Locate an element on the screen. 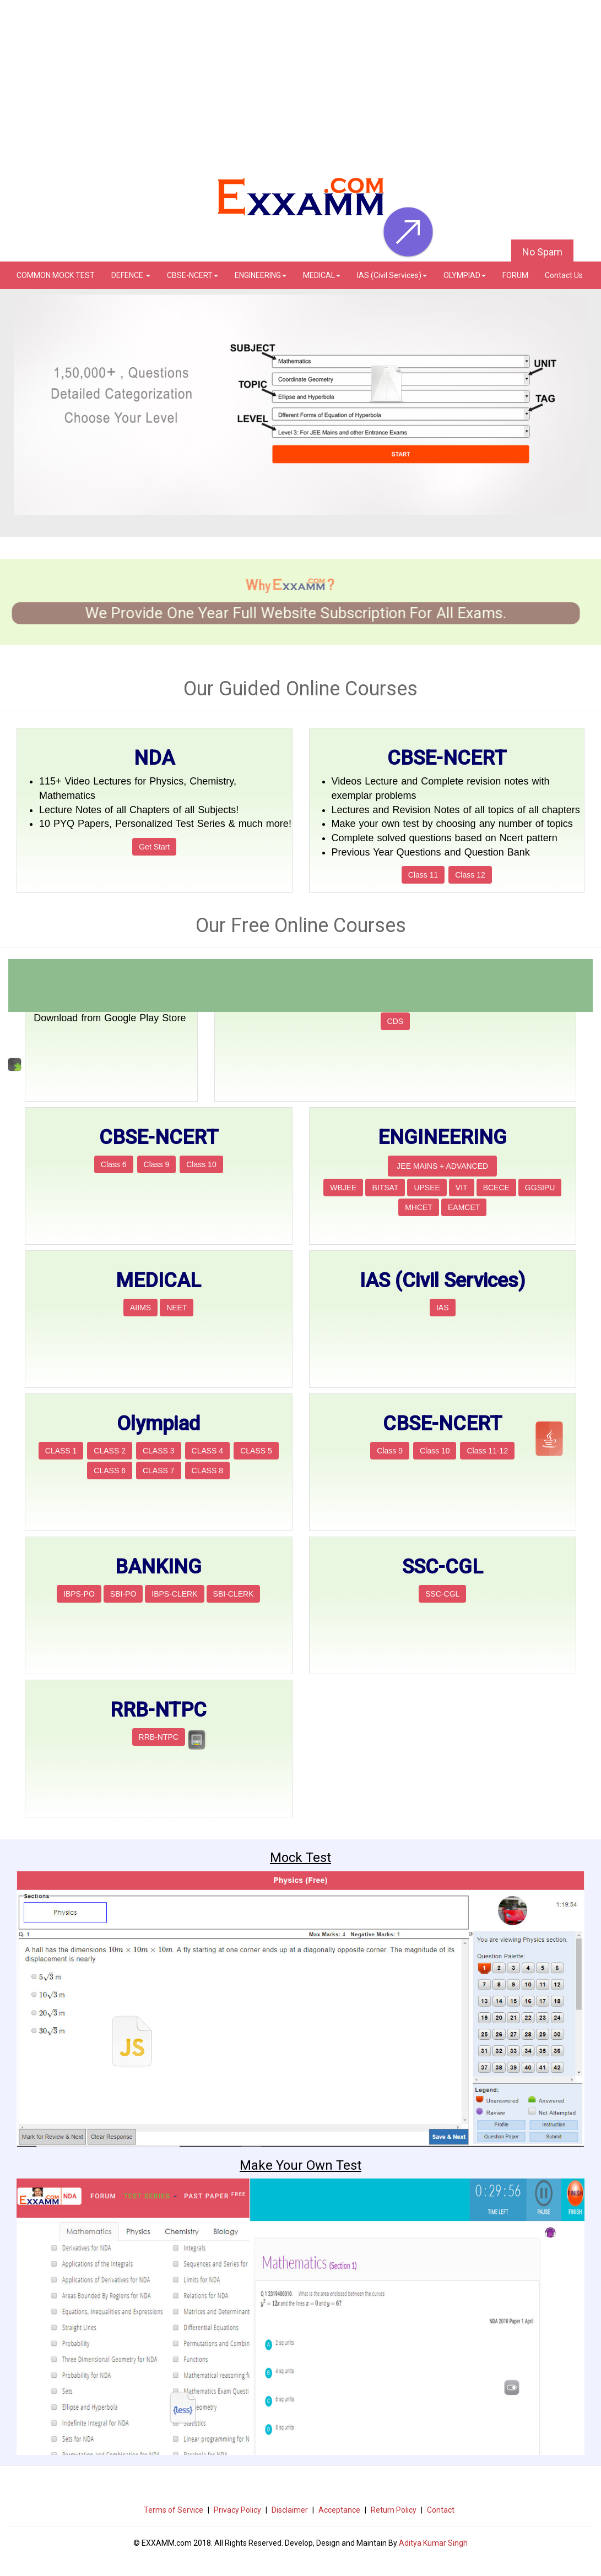 This screenshot has height=2576, width=601. indicates a symbolic link or shortcut to another file is located at coordinates (408, 232).